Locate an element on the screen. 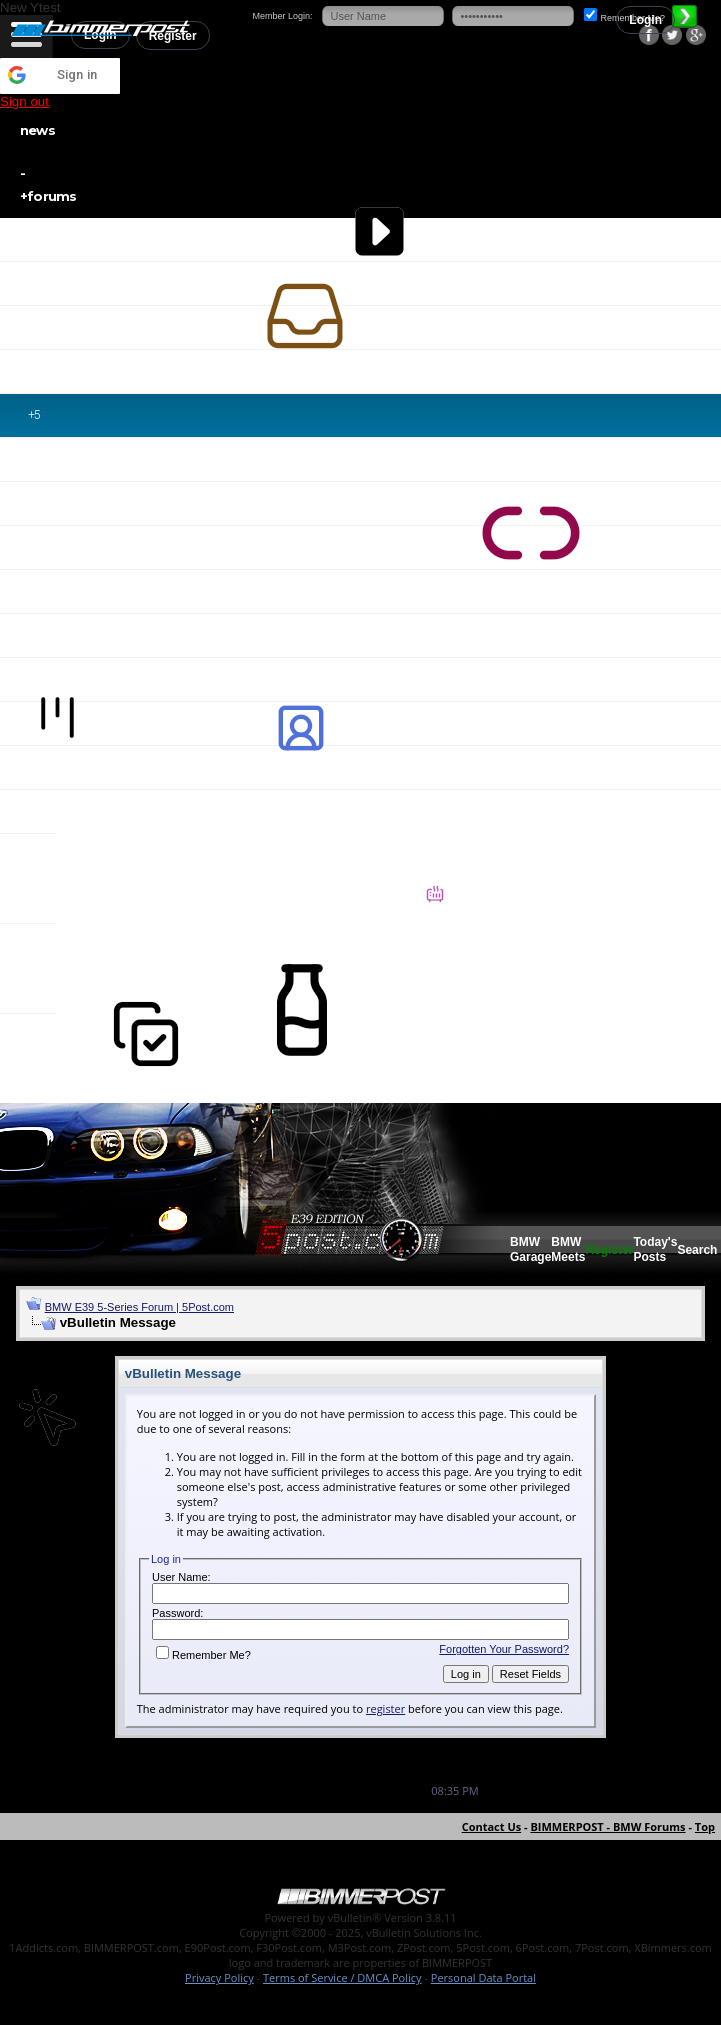 The height and width of the screenshot is (2025, 721). adjust heater or heating settings is located at coordinates (435, 894).